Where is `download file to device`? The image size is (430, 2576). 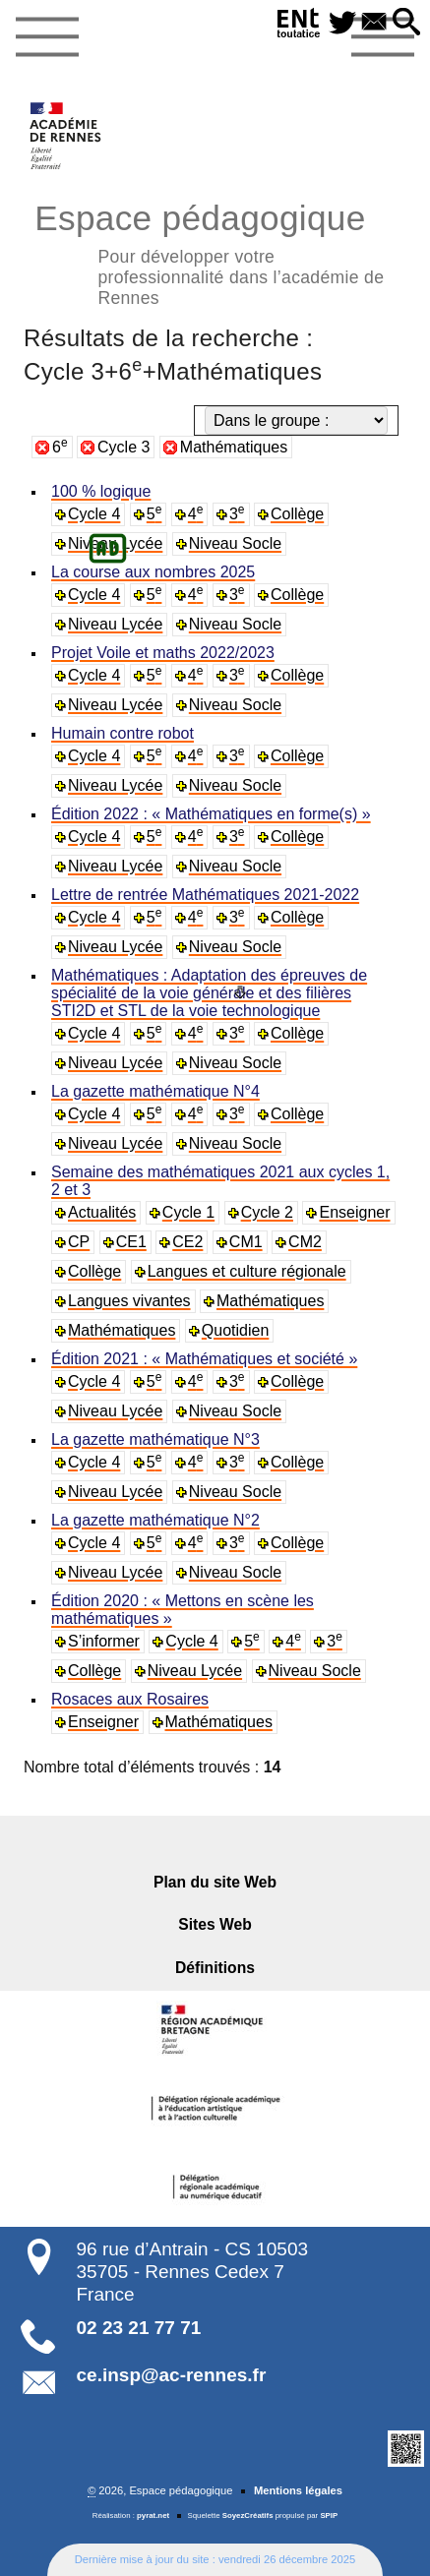
download file to device is located at coordinates (240, 992).